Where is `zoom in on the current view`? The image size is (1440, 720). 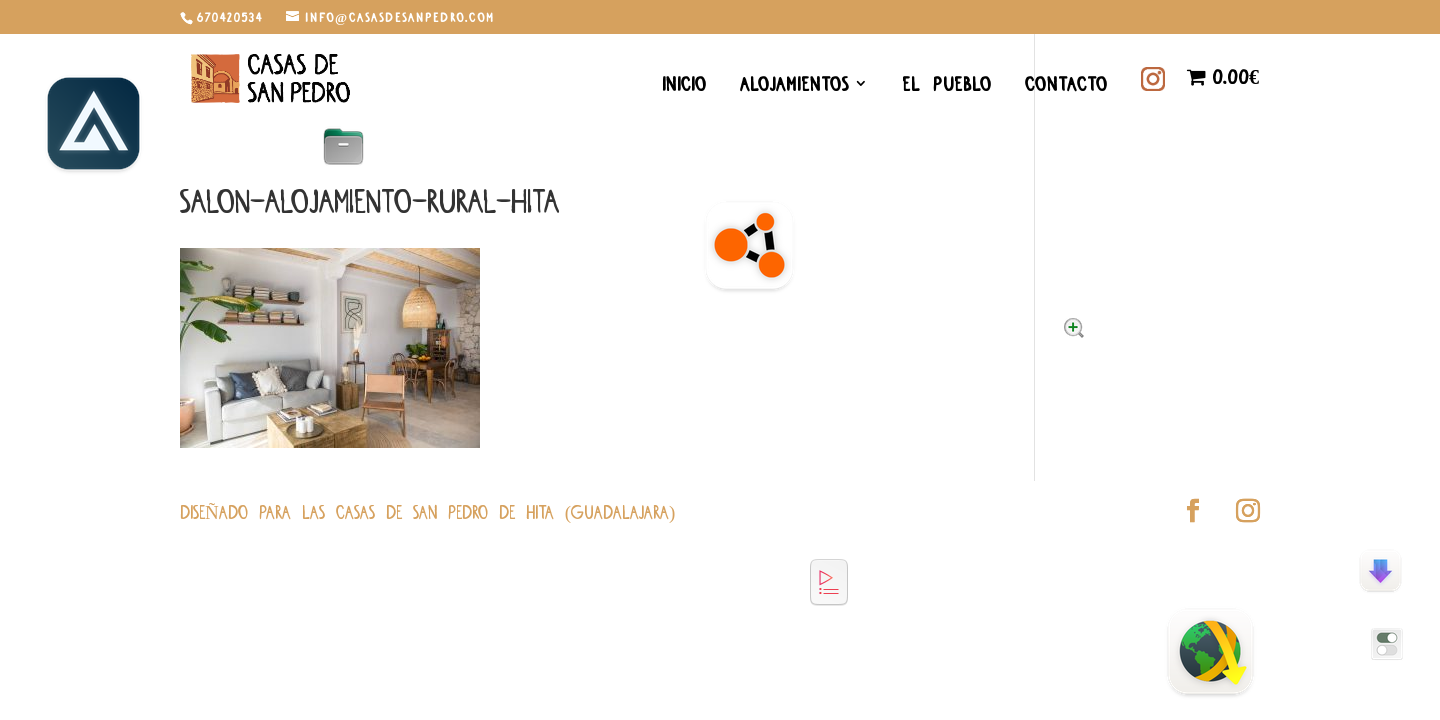
zoom in on the current view is located at coordinates (1074, 328).